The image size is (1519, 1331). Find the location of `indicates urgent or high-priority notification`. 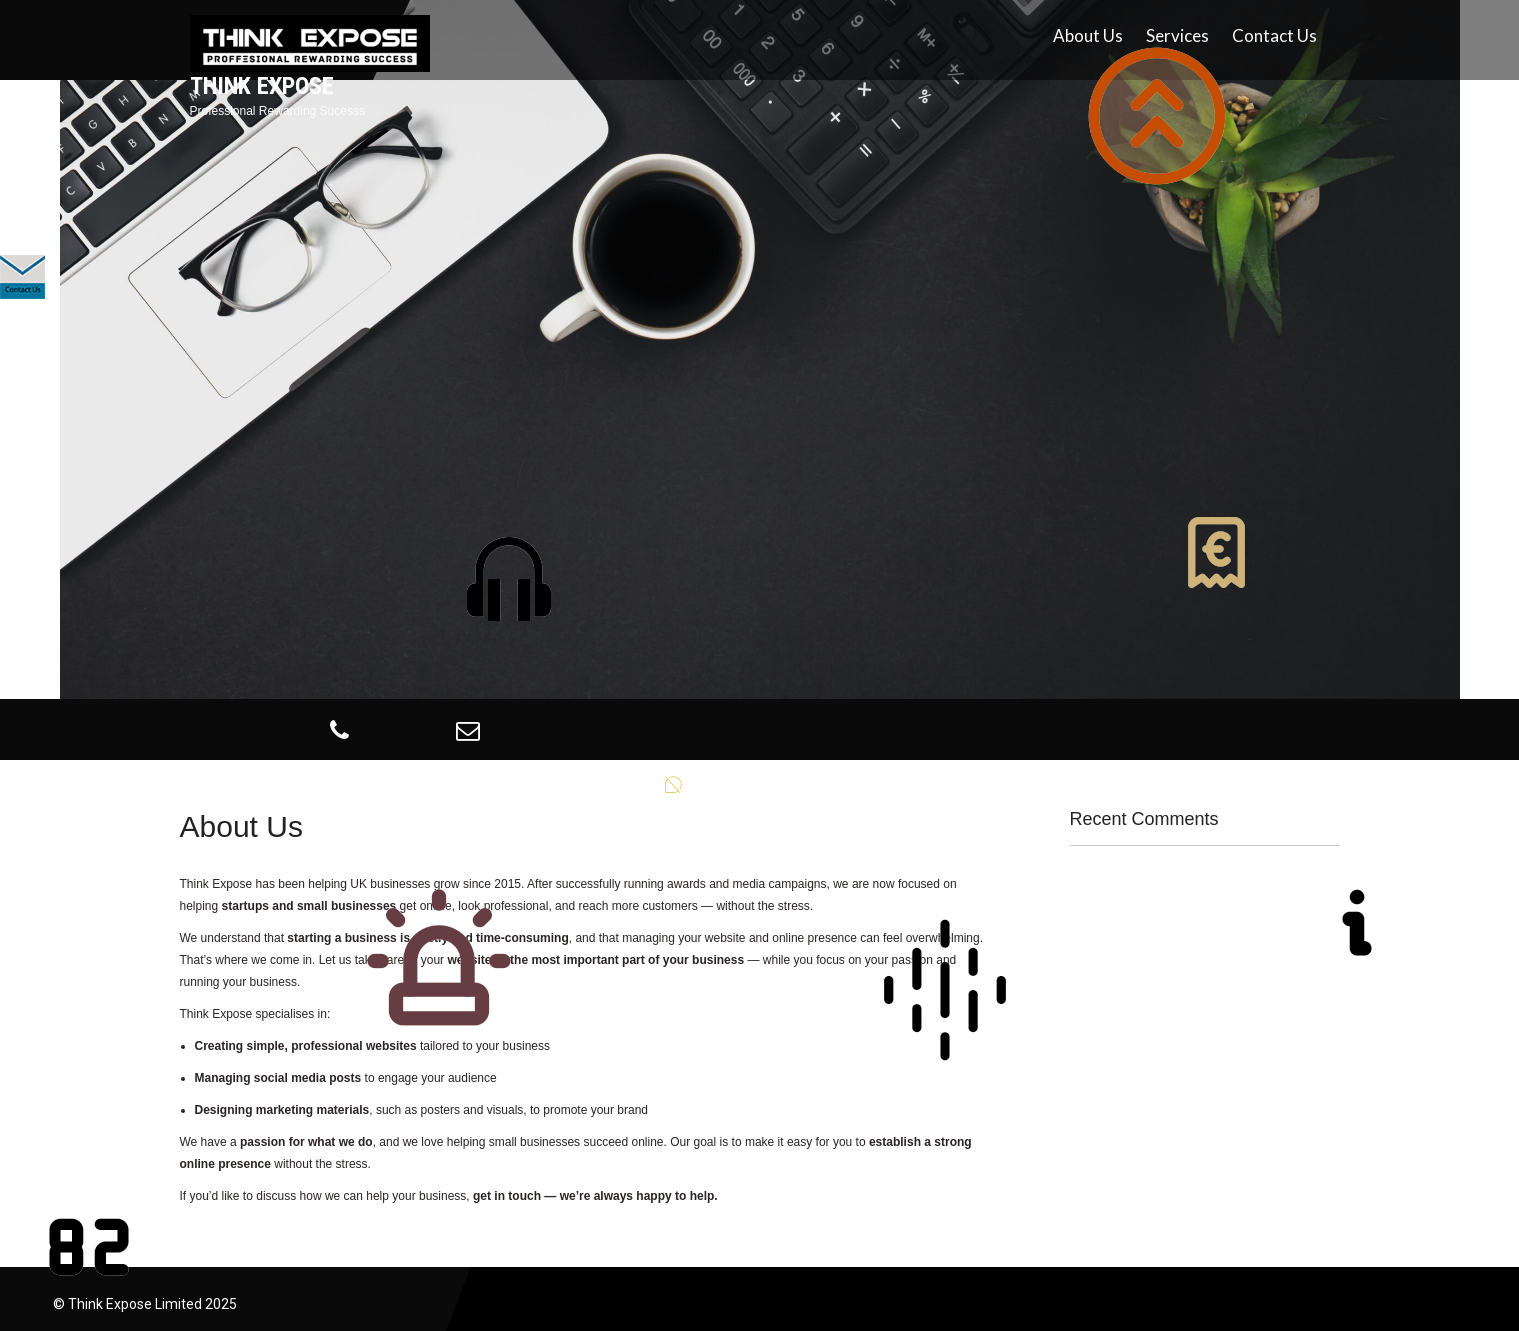

indicates urgent or high-priority notification is located at coordinates (439, 961).